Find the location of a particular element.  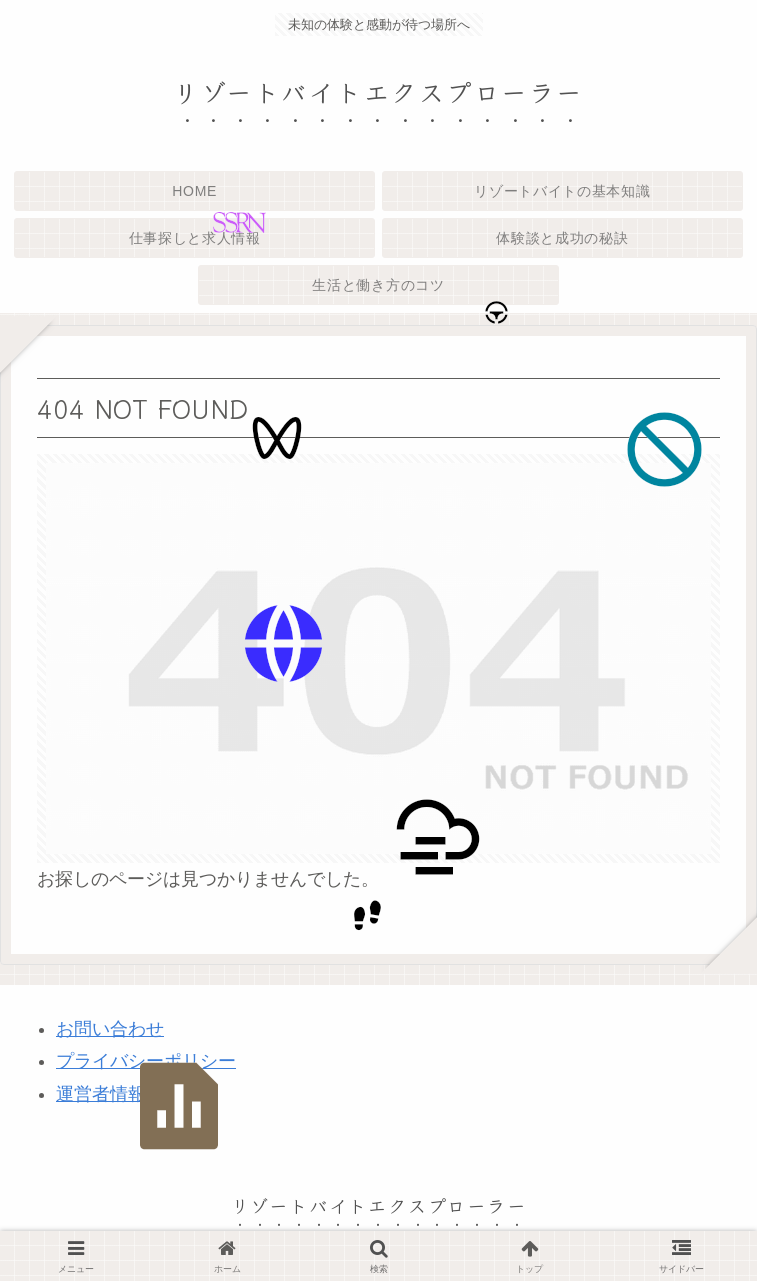

view your walking route or path history is located at coordinates (366, 915).